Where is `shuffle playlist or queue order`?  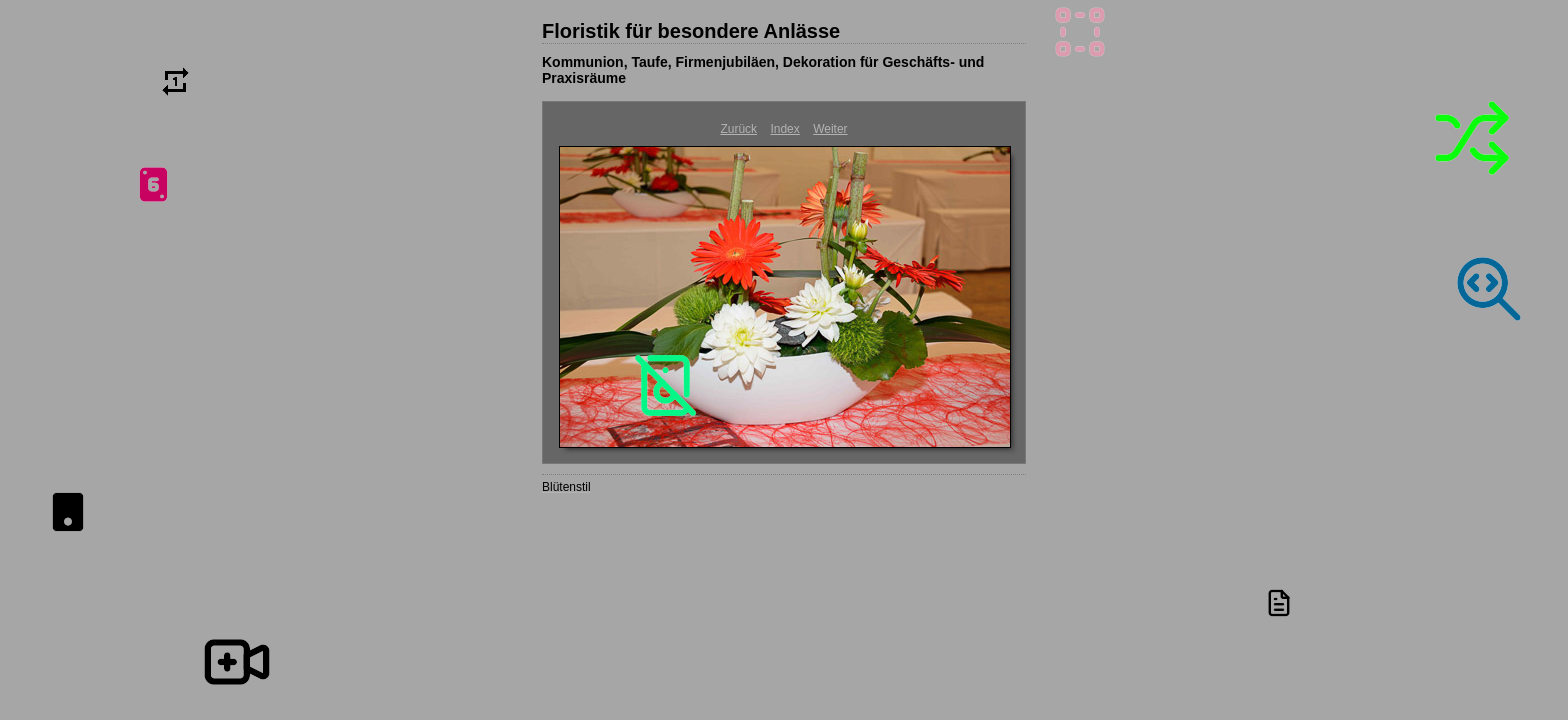
shuffle playlist or queue order is located at coordinates (1472, 138).